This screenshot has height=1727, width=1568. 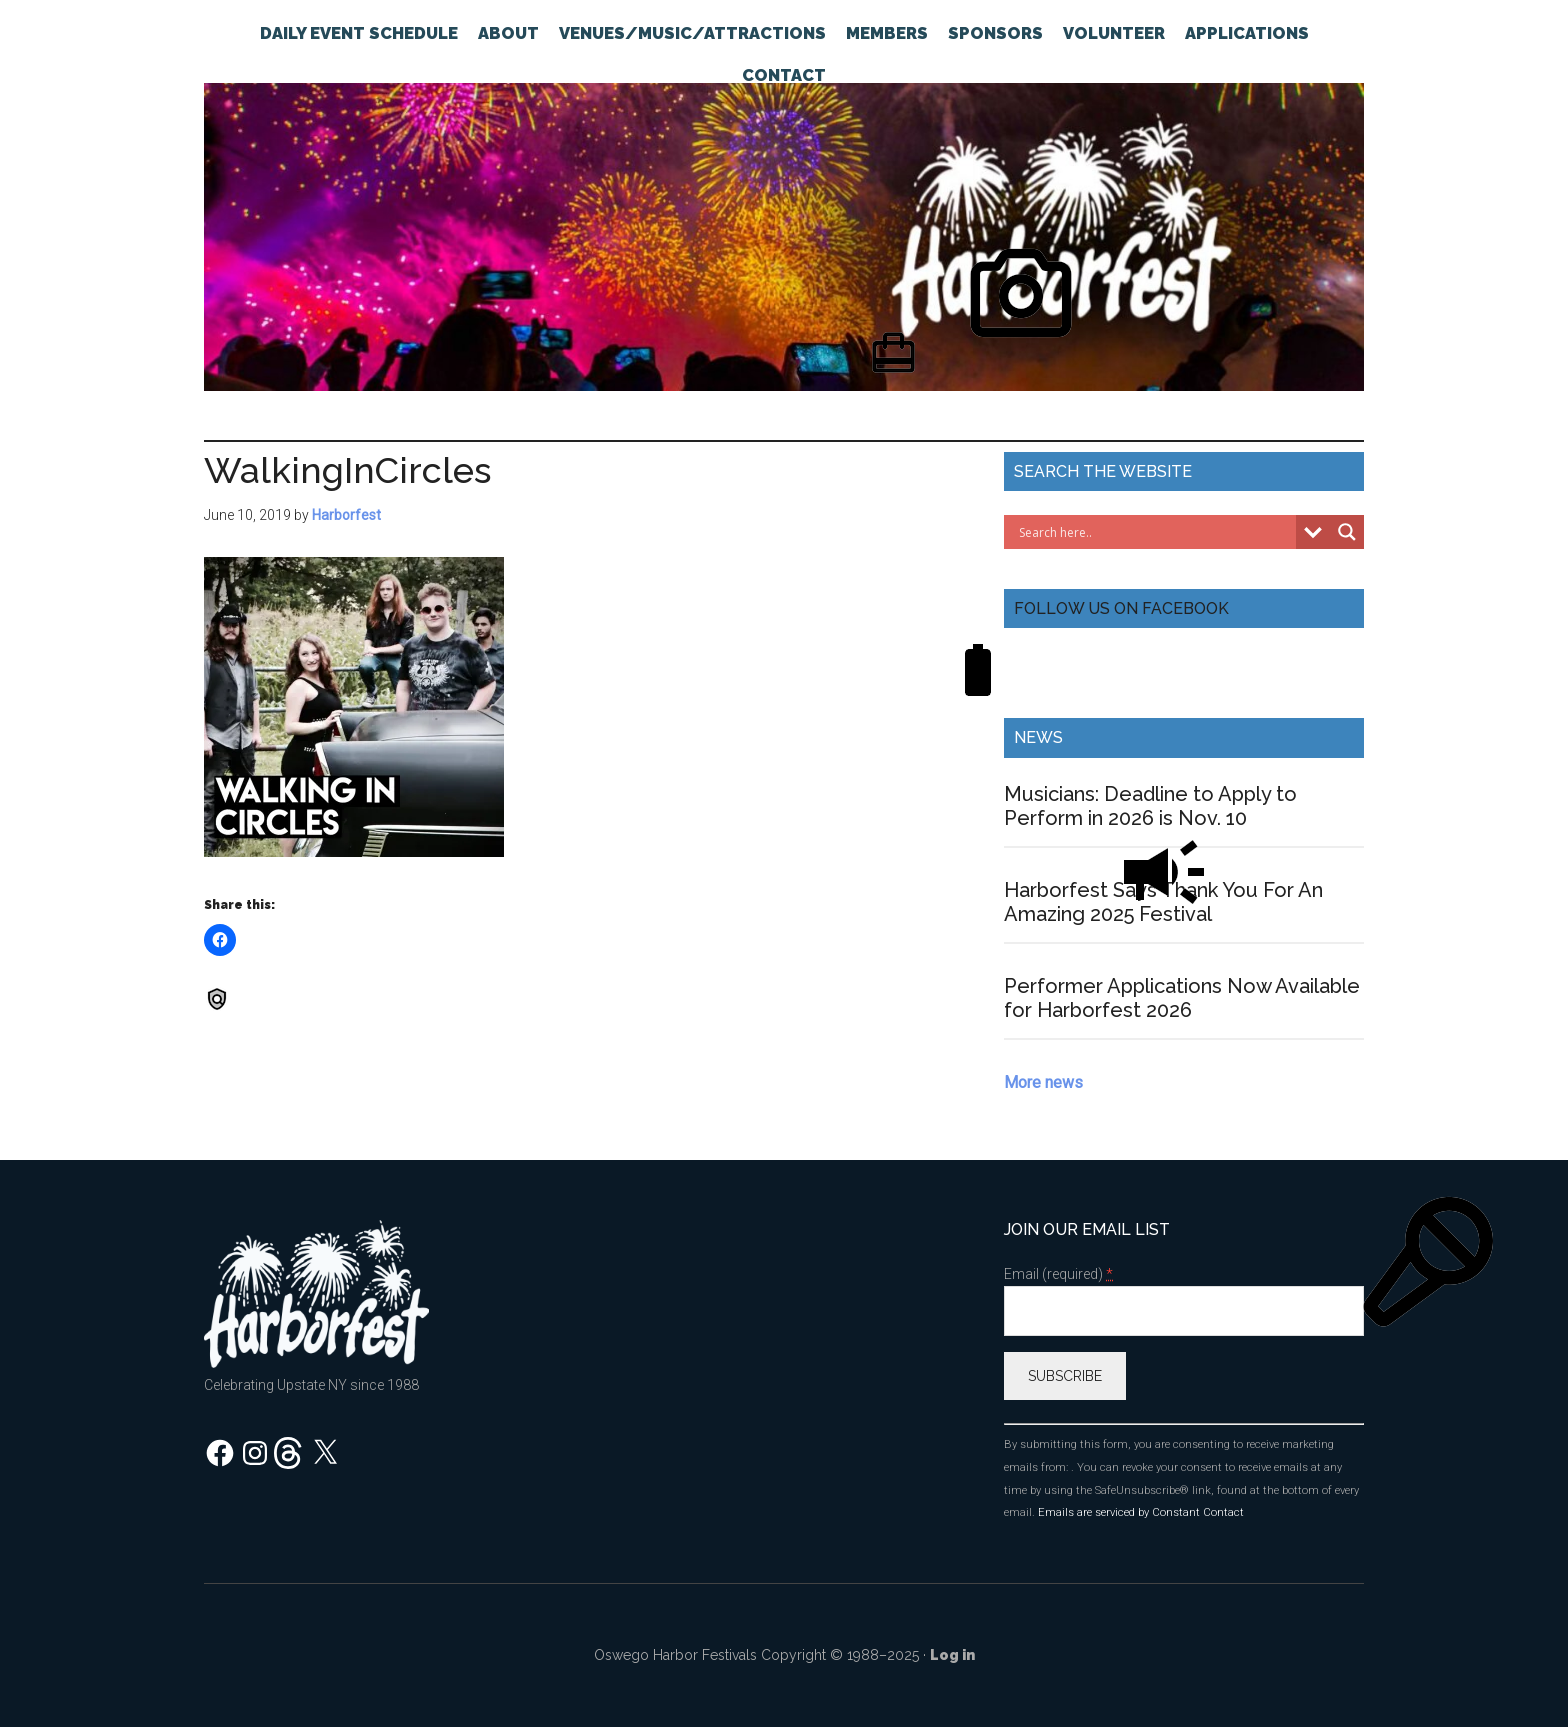 What do you see at coordinates (978, 670) in the screenshot?
I see `indicates battery is fully charged` at bounding box center [978, 670].